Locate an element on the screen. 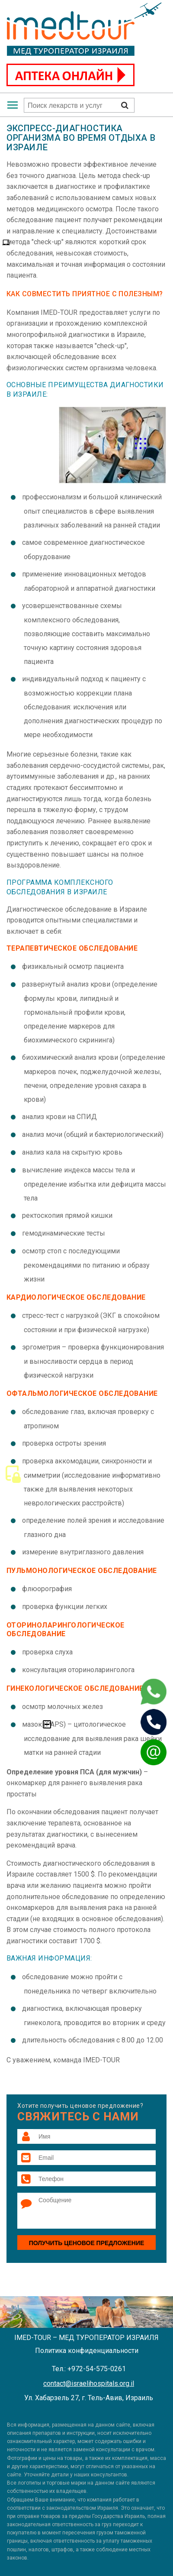 The width and height of the screenshot is (173, 2576). access desktop or laptop view is located at coordinates (6, 243).